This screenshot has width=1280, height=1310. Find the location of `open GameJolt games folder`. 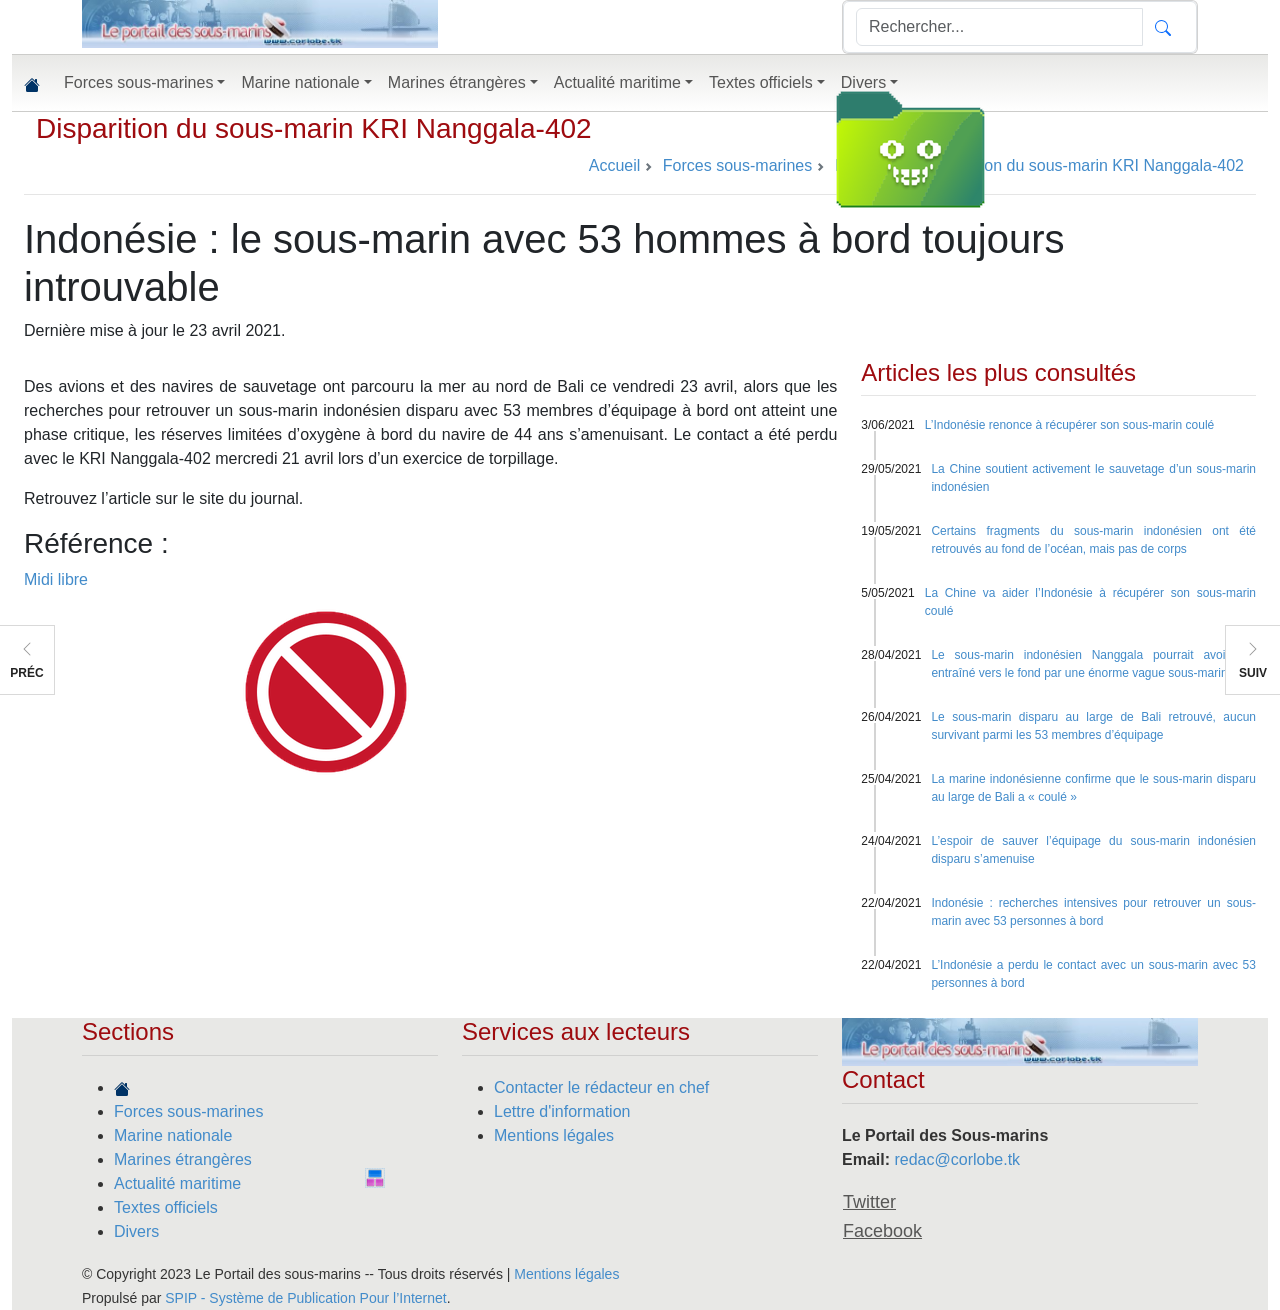

open GameJolt games folder is located at coordinates (910, 153).